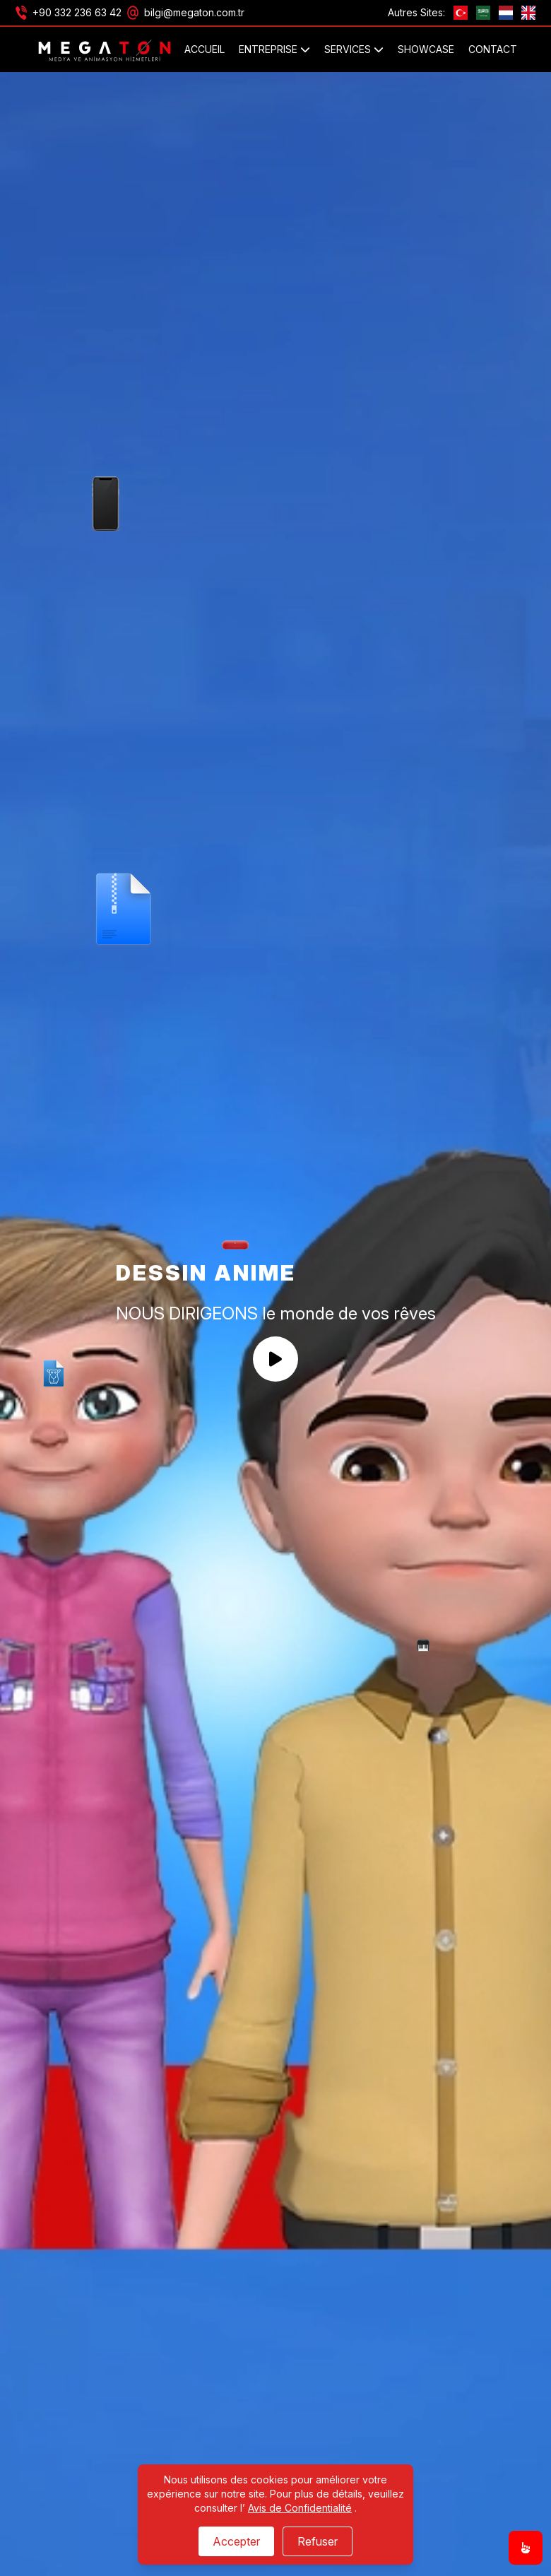 The image size is (551, 2576). I want to click on a compressed or archived software file, so click(124, 910).